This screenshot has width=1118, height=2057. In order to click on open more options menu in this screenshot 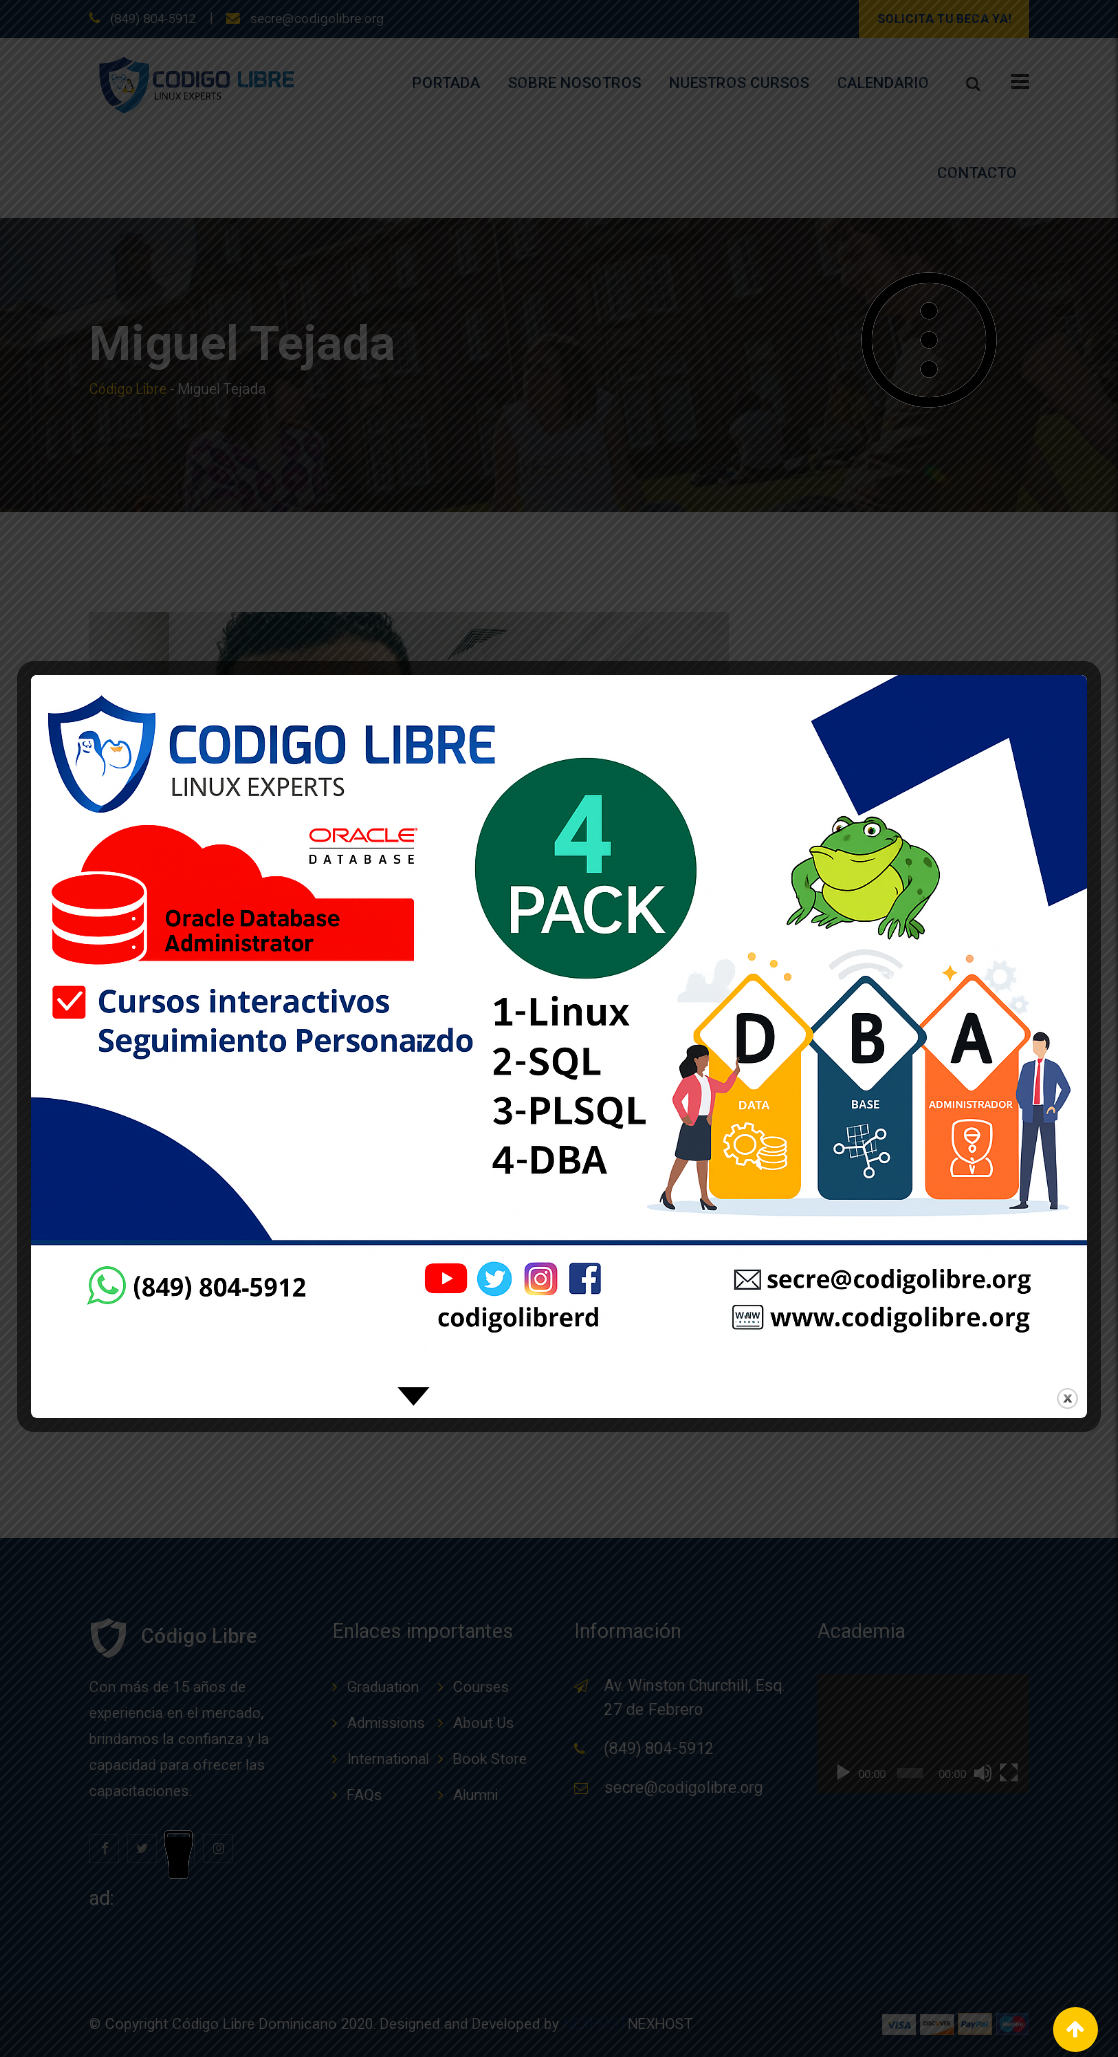, I will do `click(929, 340)`.